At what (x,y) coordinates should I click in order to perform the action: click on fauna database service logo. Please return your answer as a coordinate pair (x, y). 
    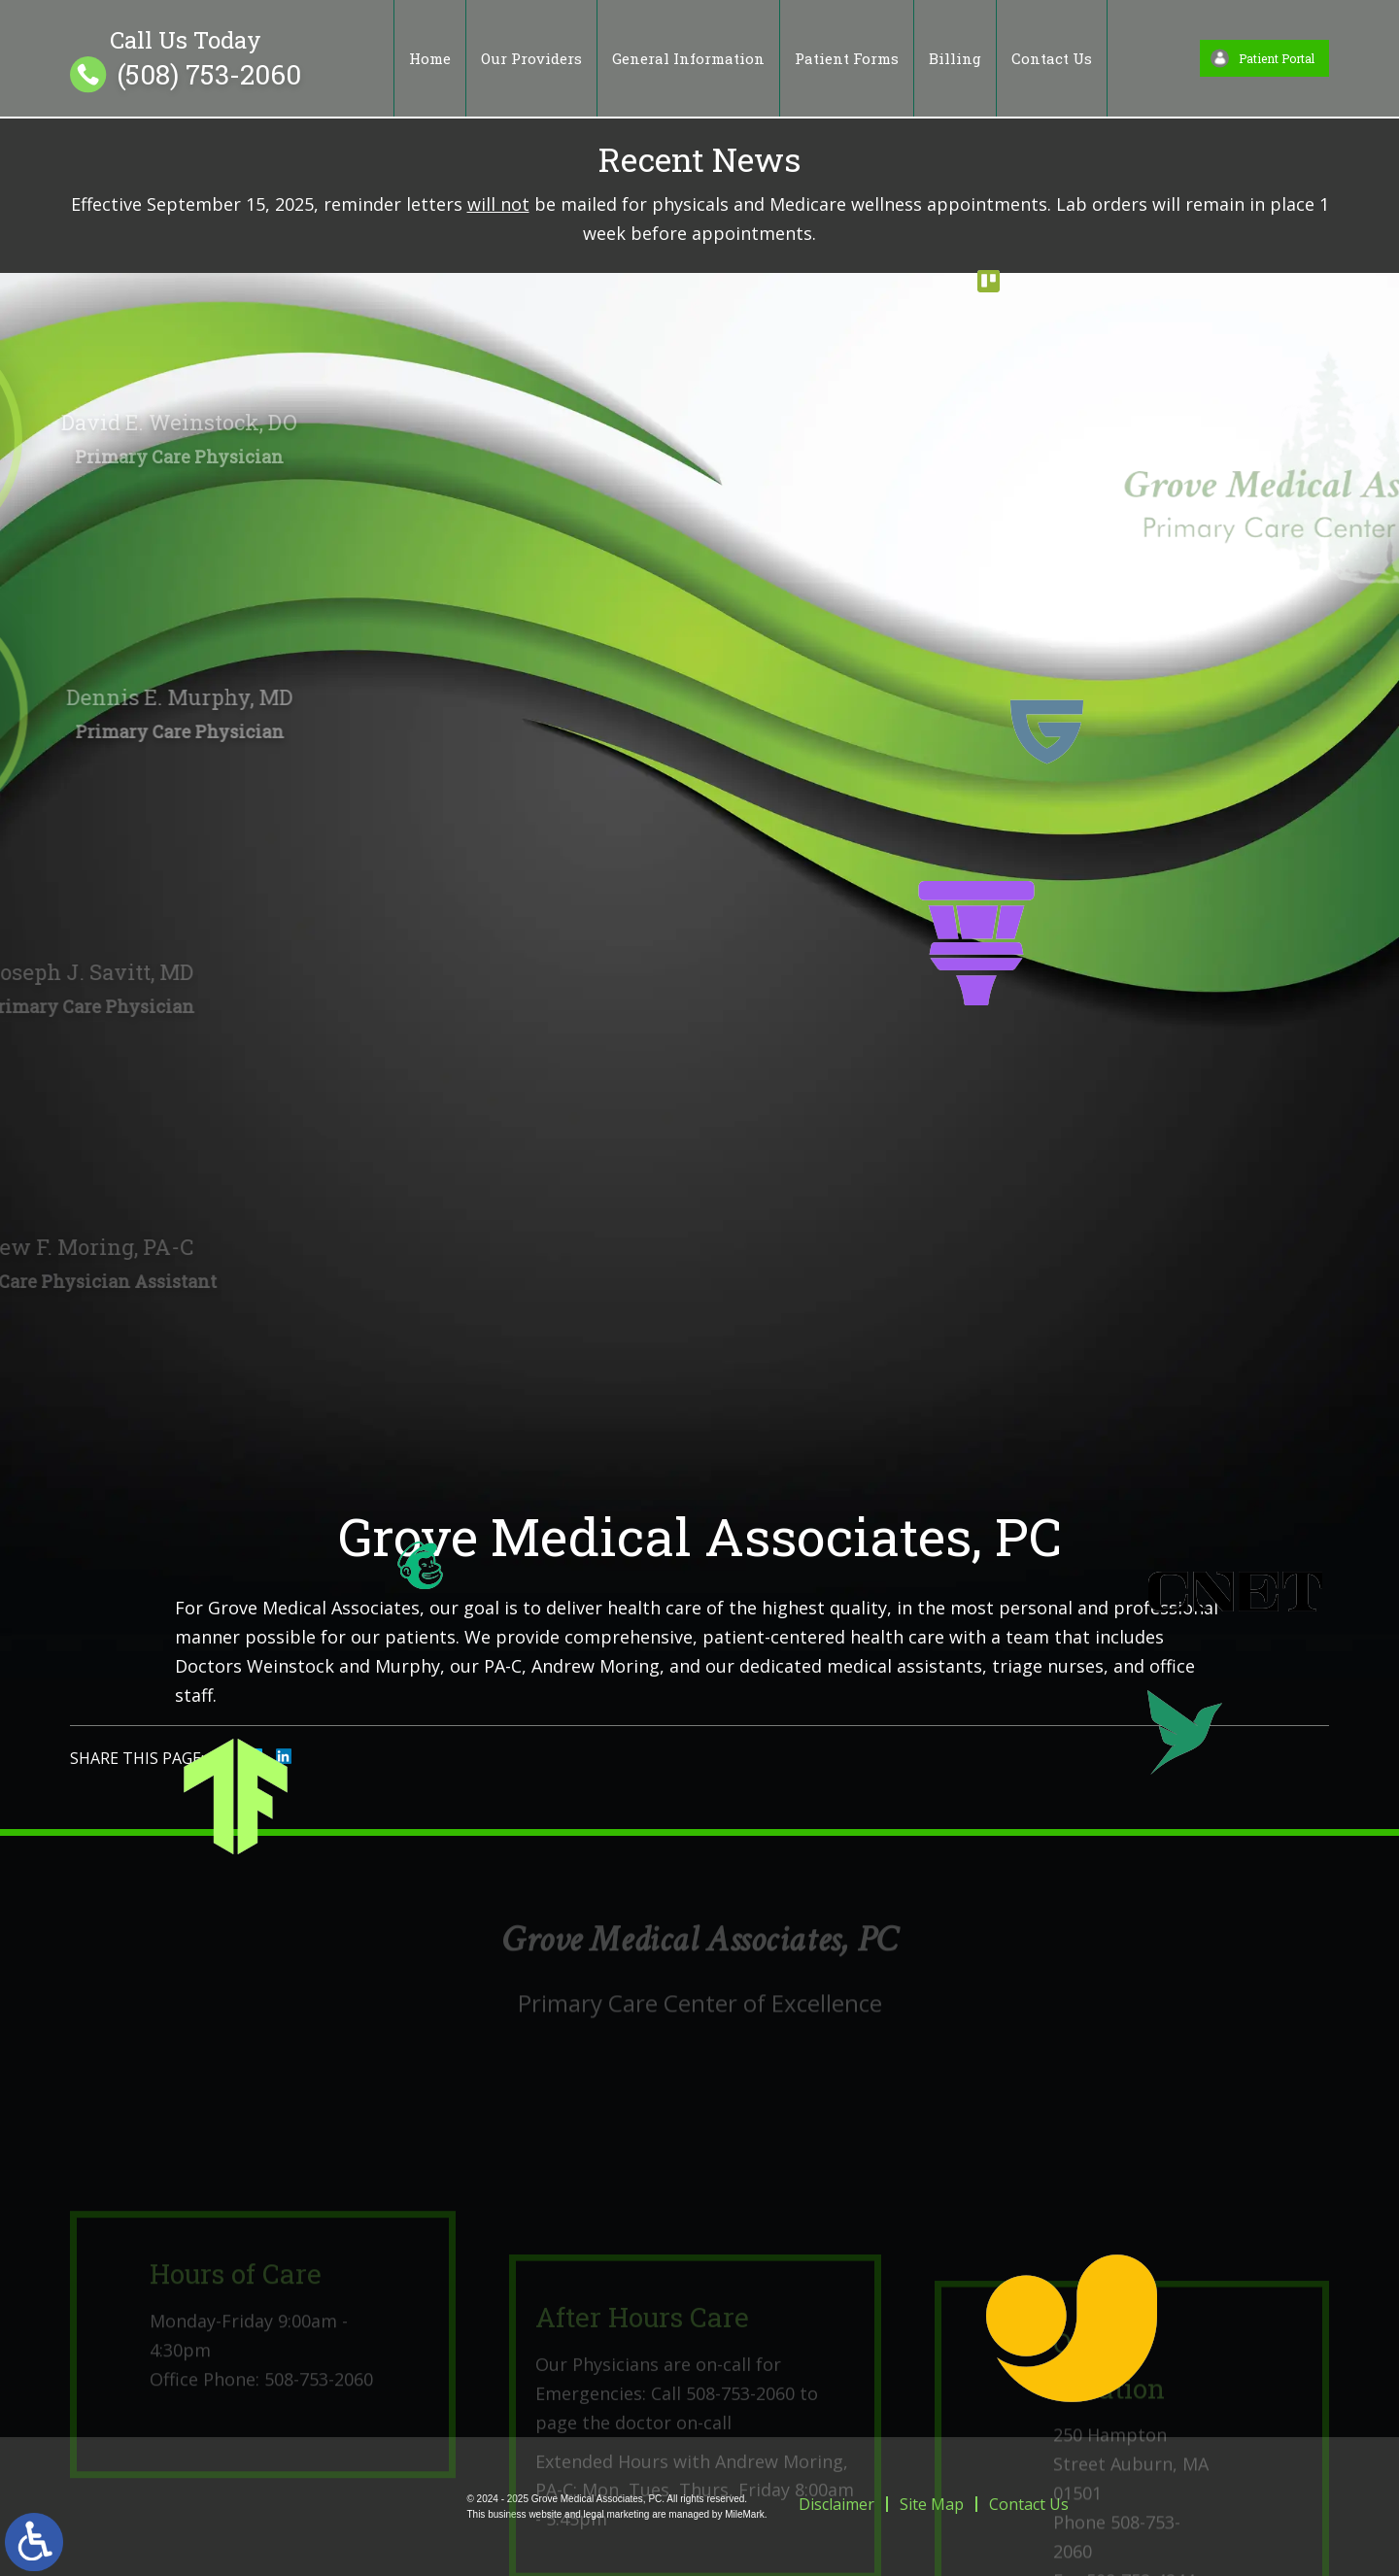
    Looking at the image, I should click on (1184, 1732).